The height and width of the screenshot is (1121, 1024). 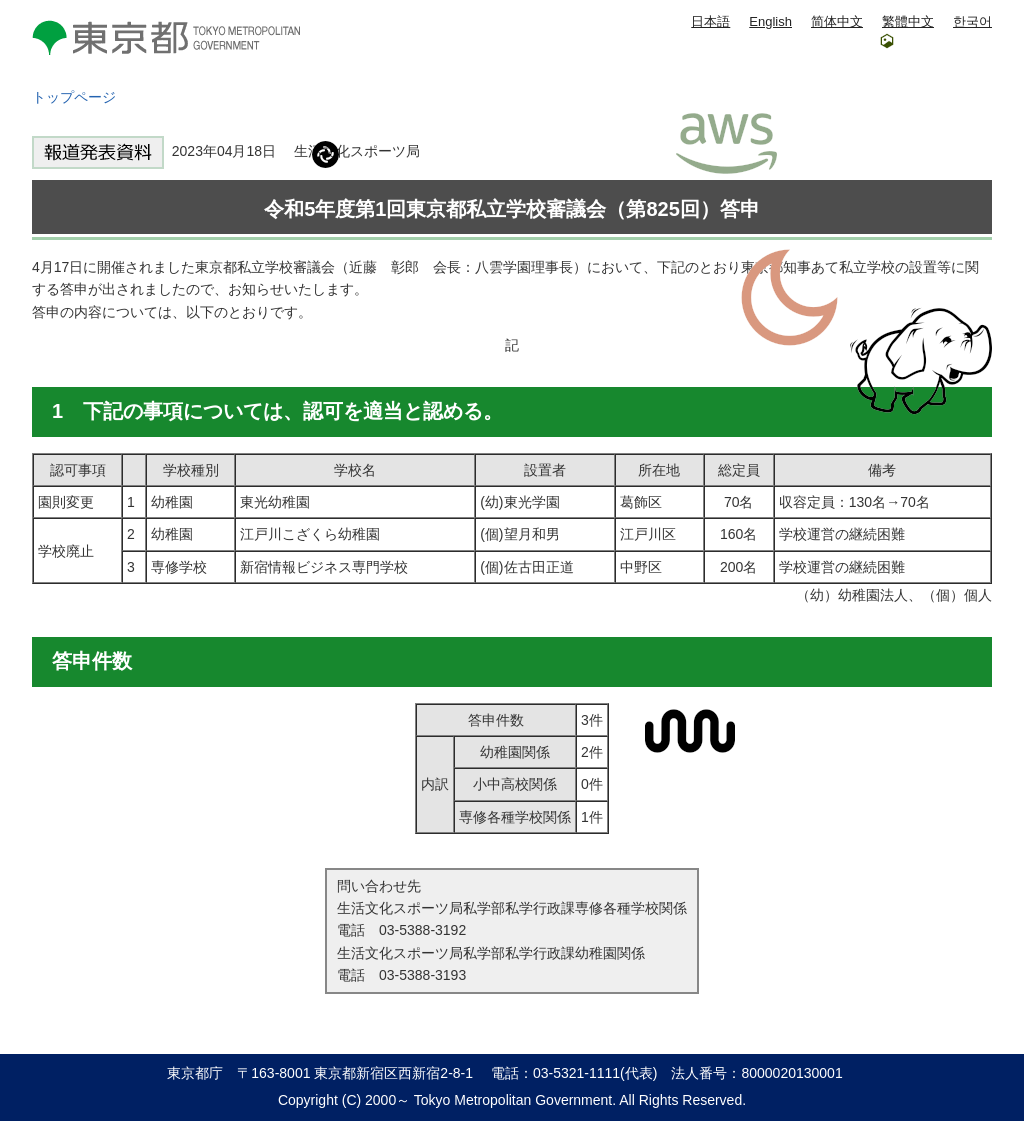 What do you see at coordinates (325, 154) in the screenshot?
I see `open Element messaging app` at bounding box center [325, 154].